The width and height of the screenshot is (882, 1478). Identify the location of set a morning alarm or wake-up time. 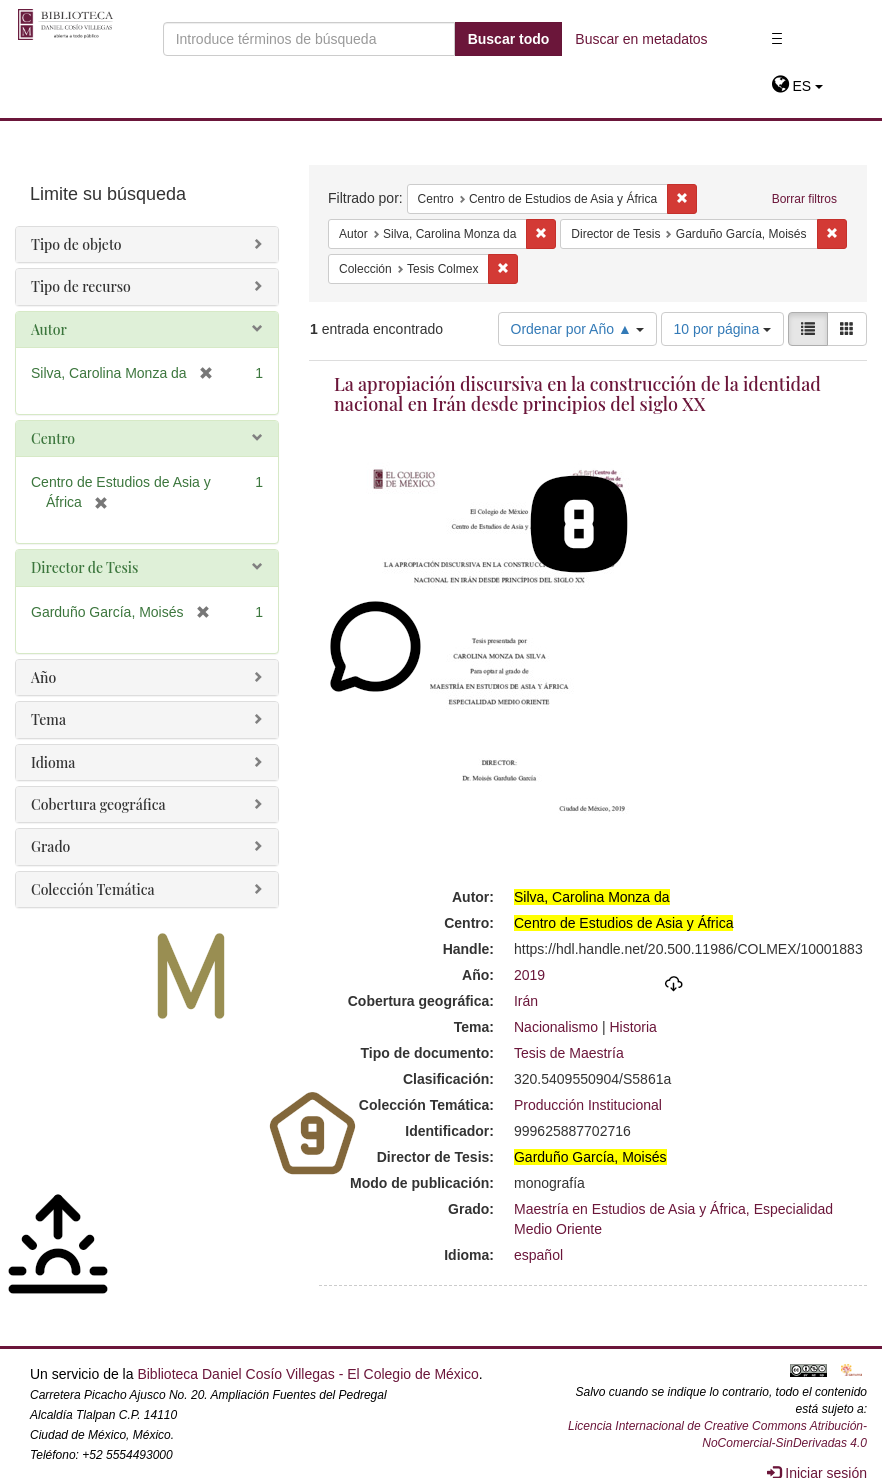
(58, 1244).